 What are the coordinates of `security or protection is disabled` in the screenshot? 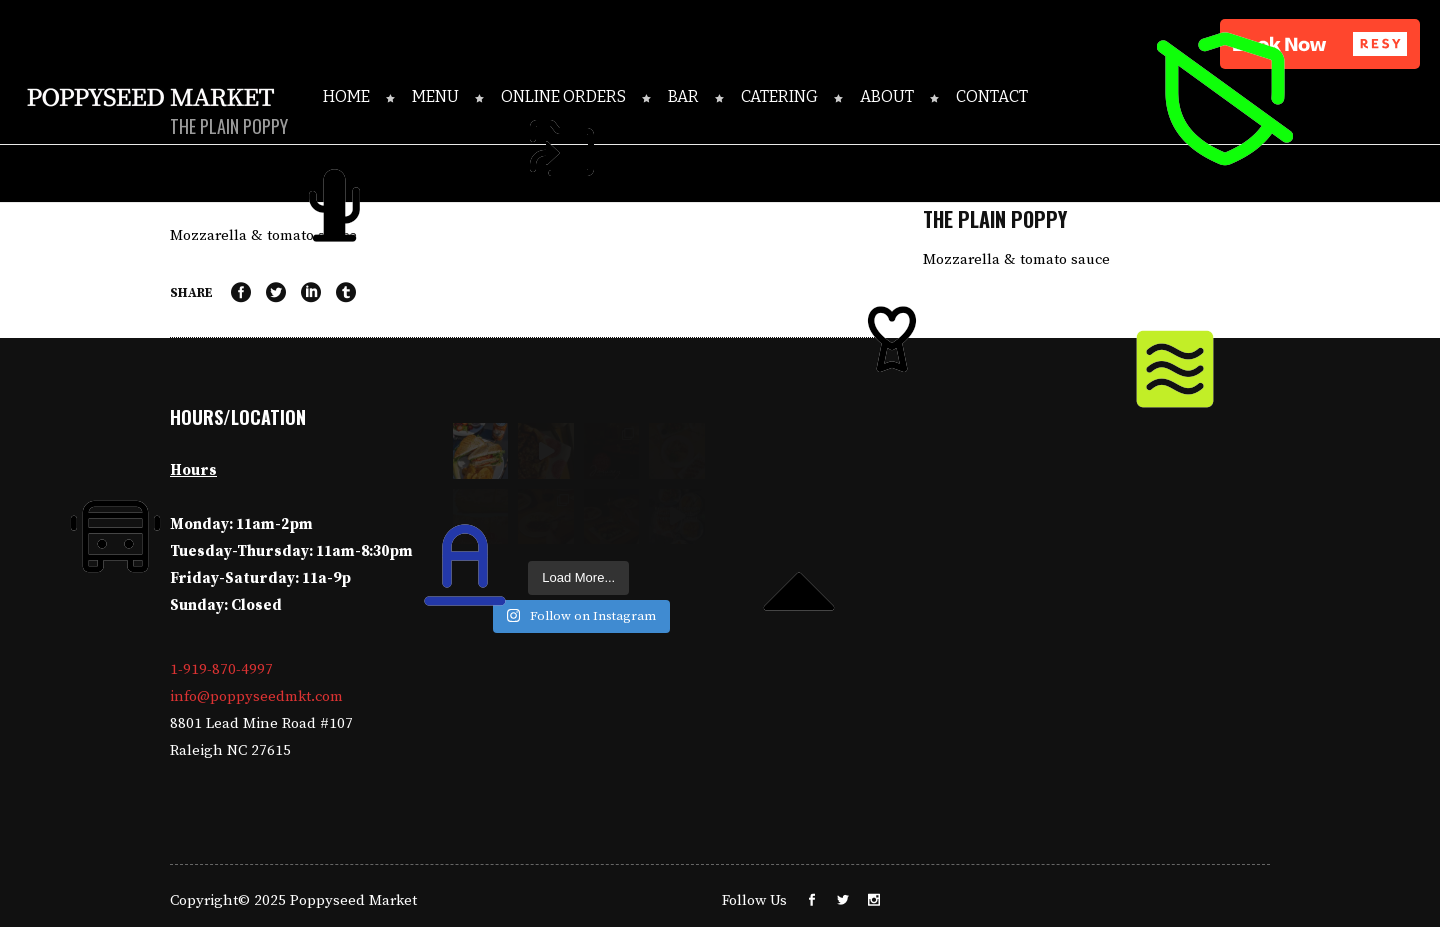 It's located at (1225, 100).